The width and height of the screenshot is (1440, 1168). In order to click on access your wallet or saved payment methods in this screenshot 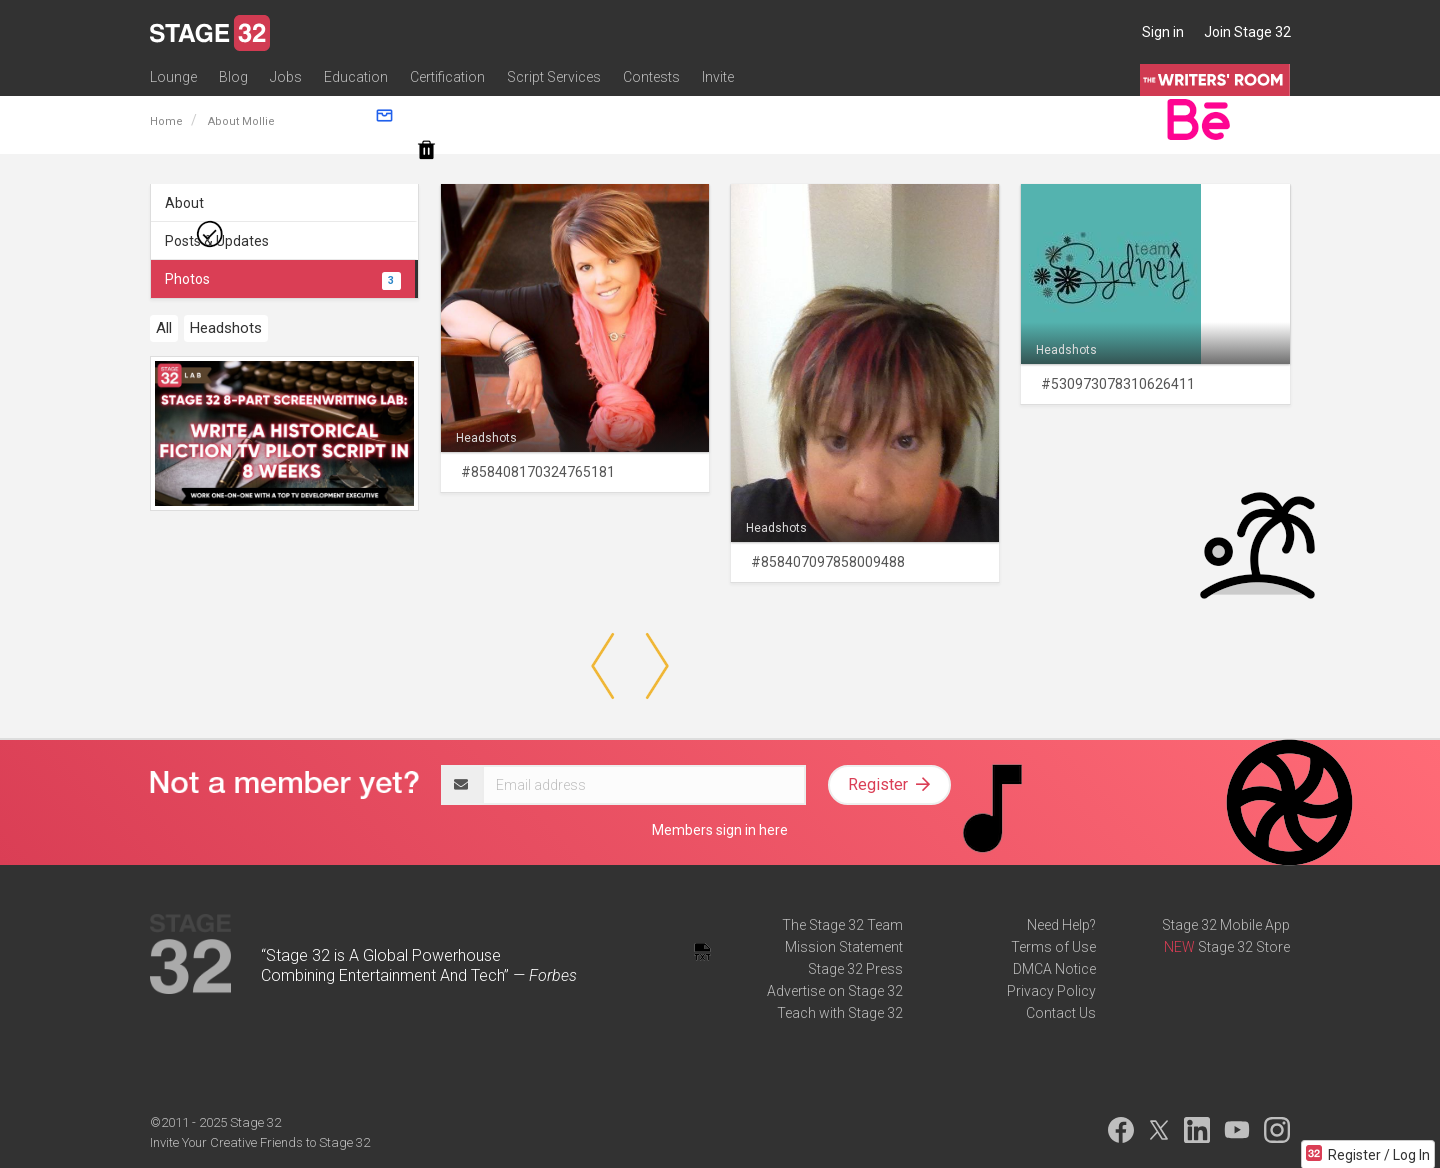, I will do `click(384, 115)`.